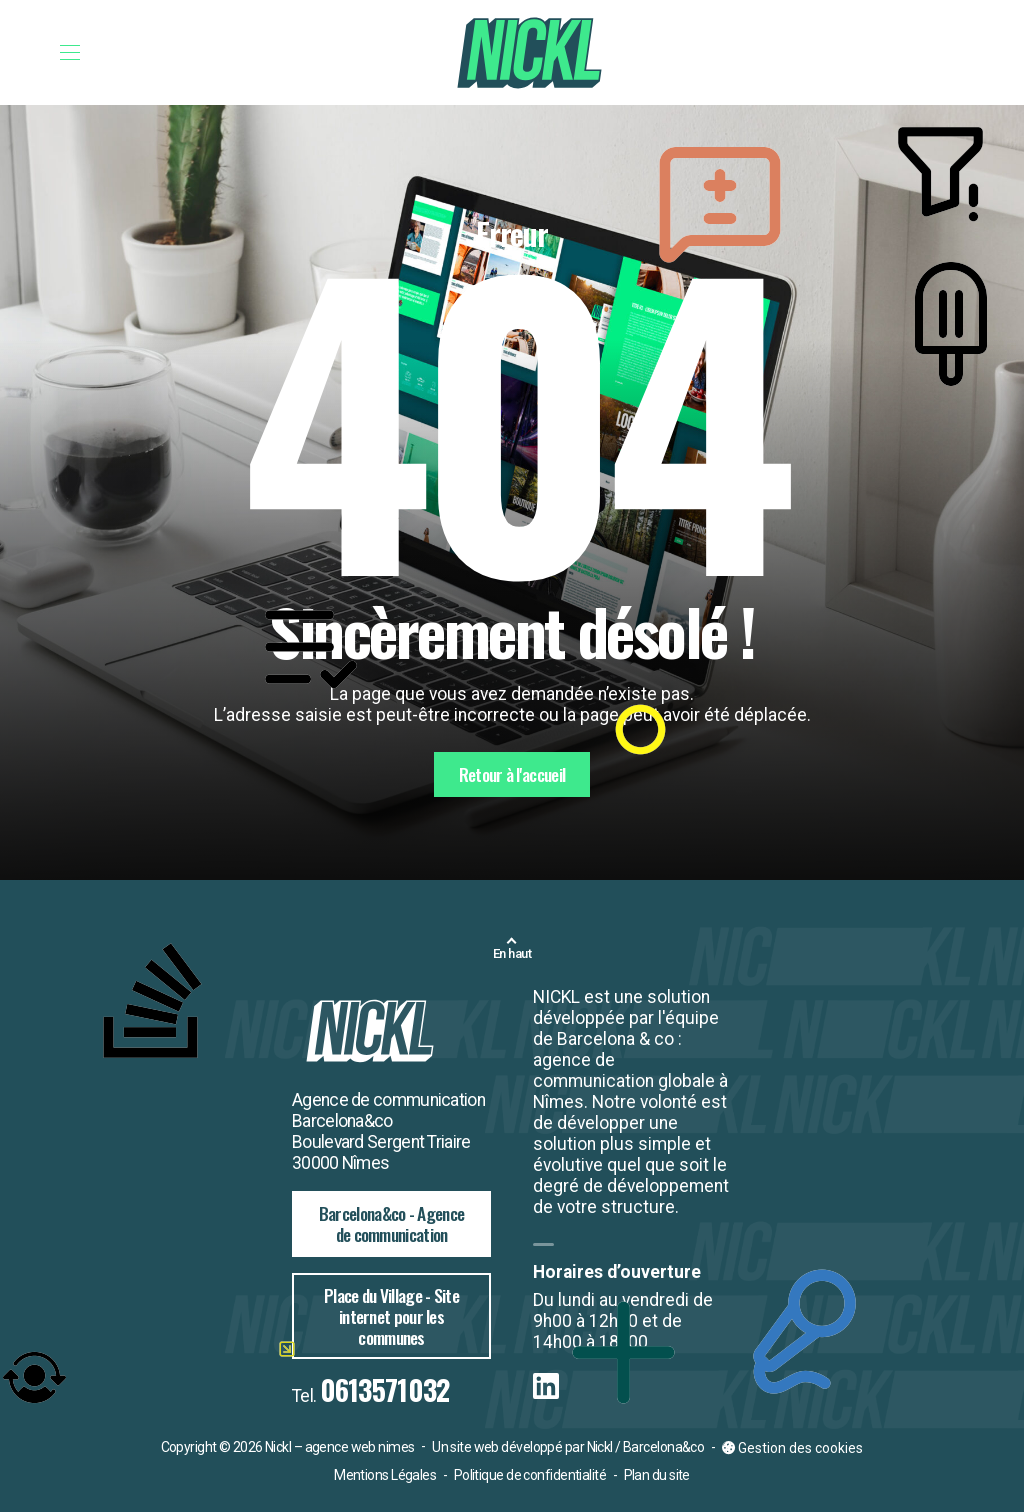 Image resolution: width=1024 pixels, height=1512 pixels. Describe the element at coordinates (720, 202) in the screenshot. I see `compare or show differences between messages` at that location.